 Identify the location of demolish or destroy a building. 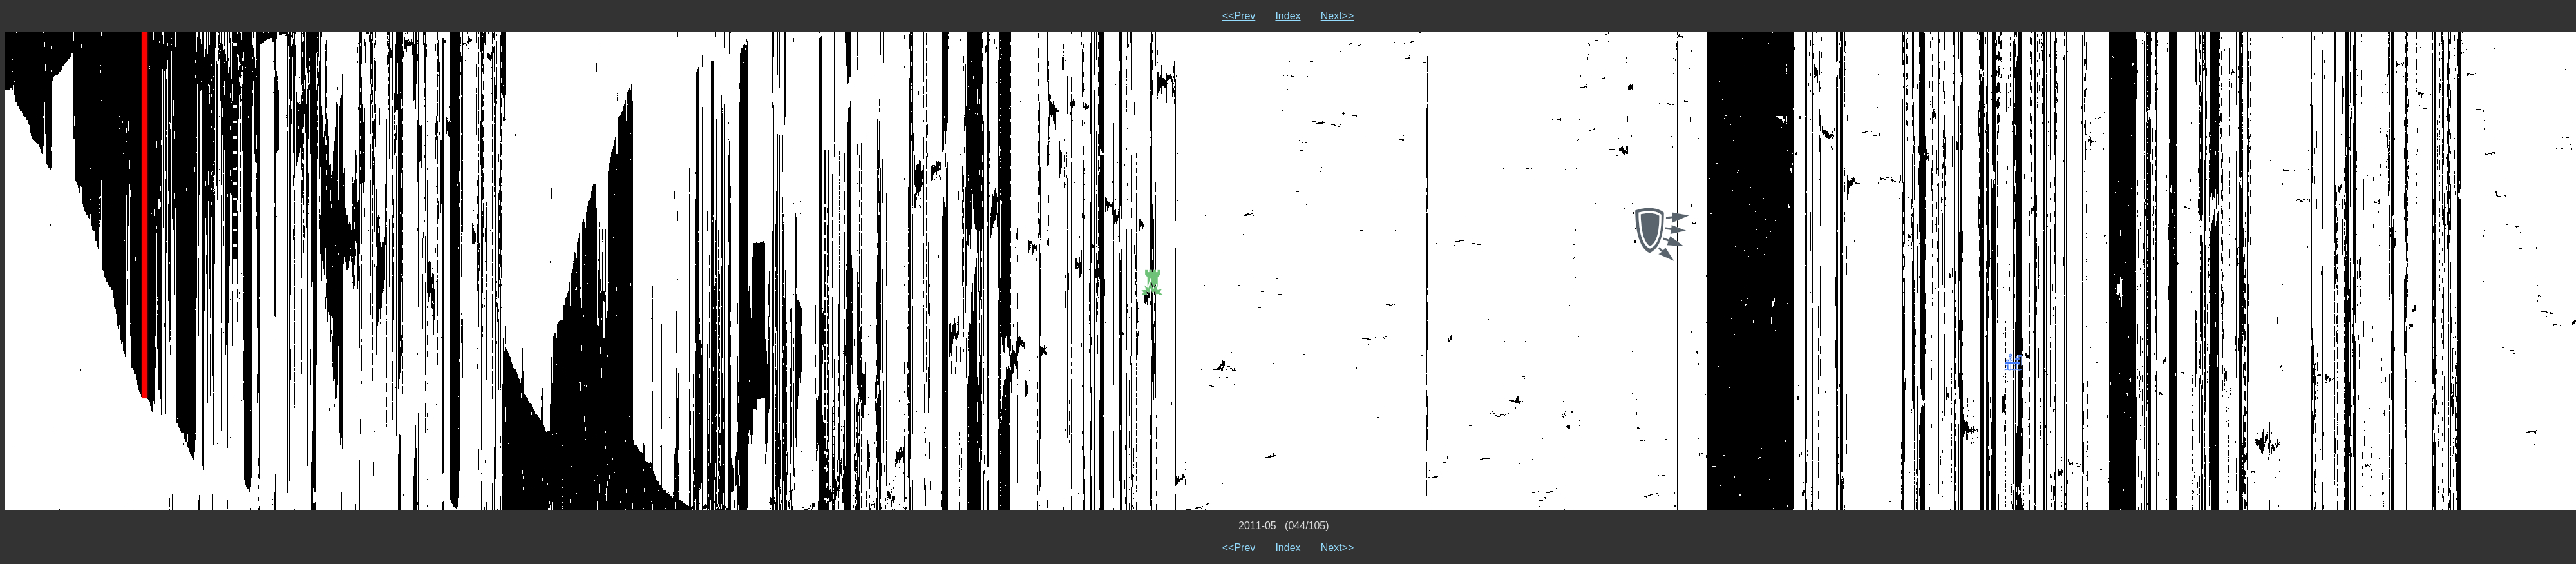
(1152, 282).